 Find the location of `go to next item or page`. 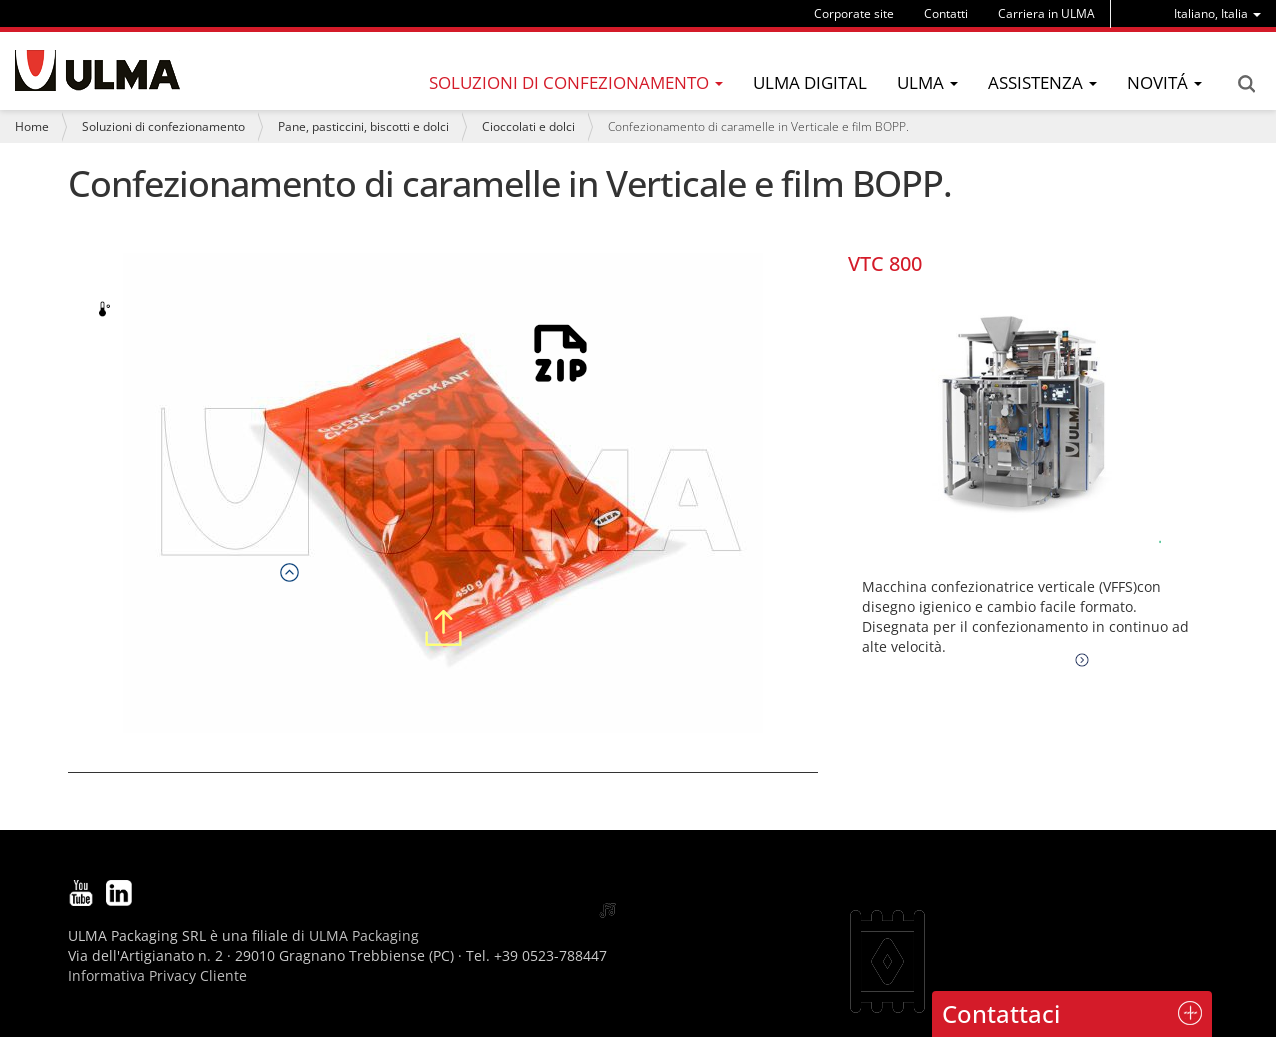

go to next item or page is located at coordinates (1082, 660).